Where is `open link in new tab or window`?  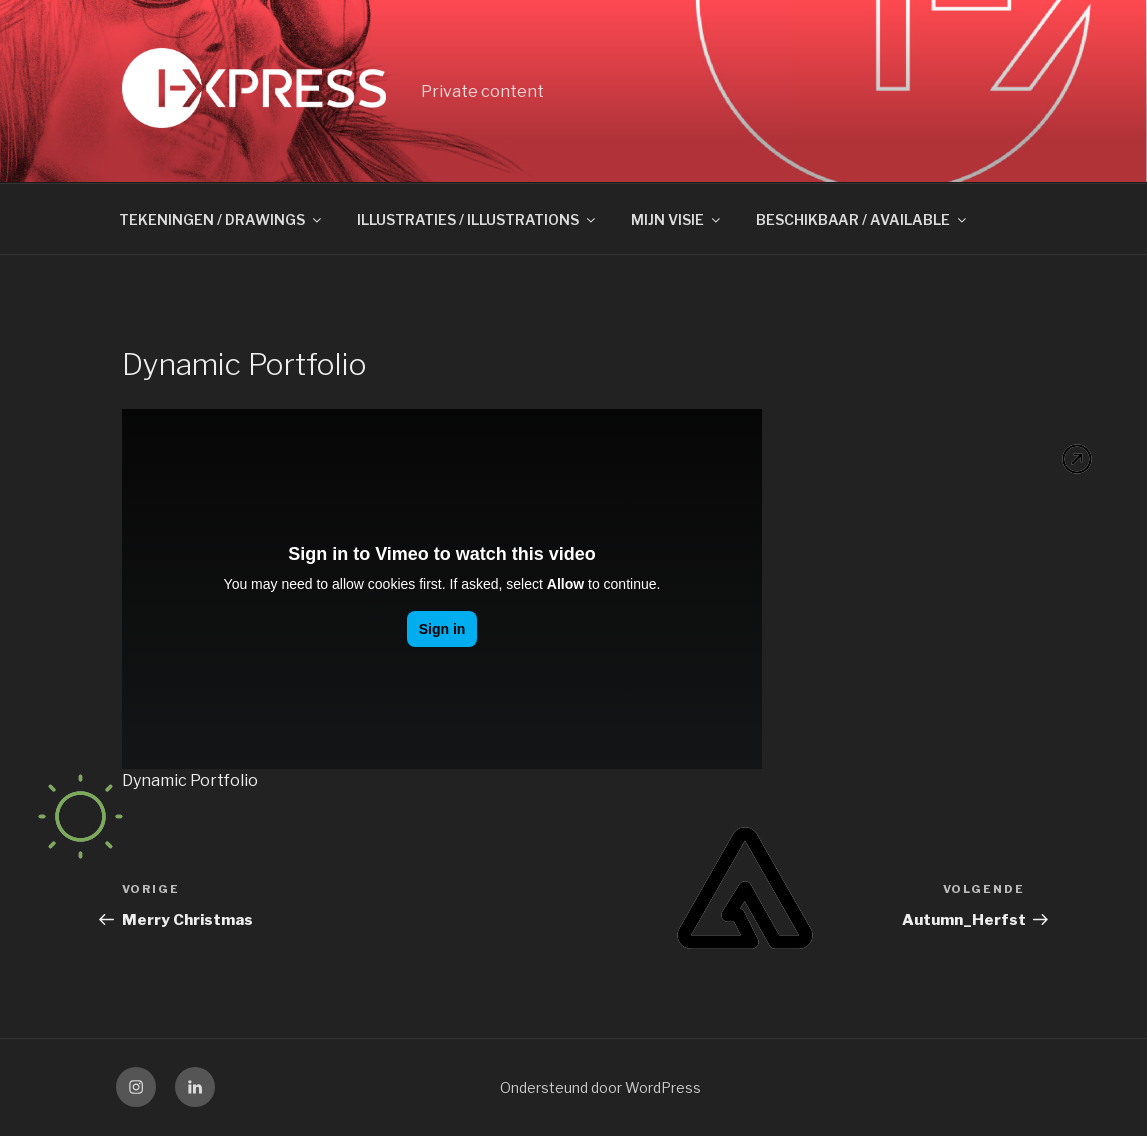
open link in new tab or window is located at coordinates (1077, 459).